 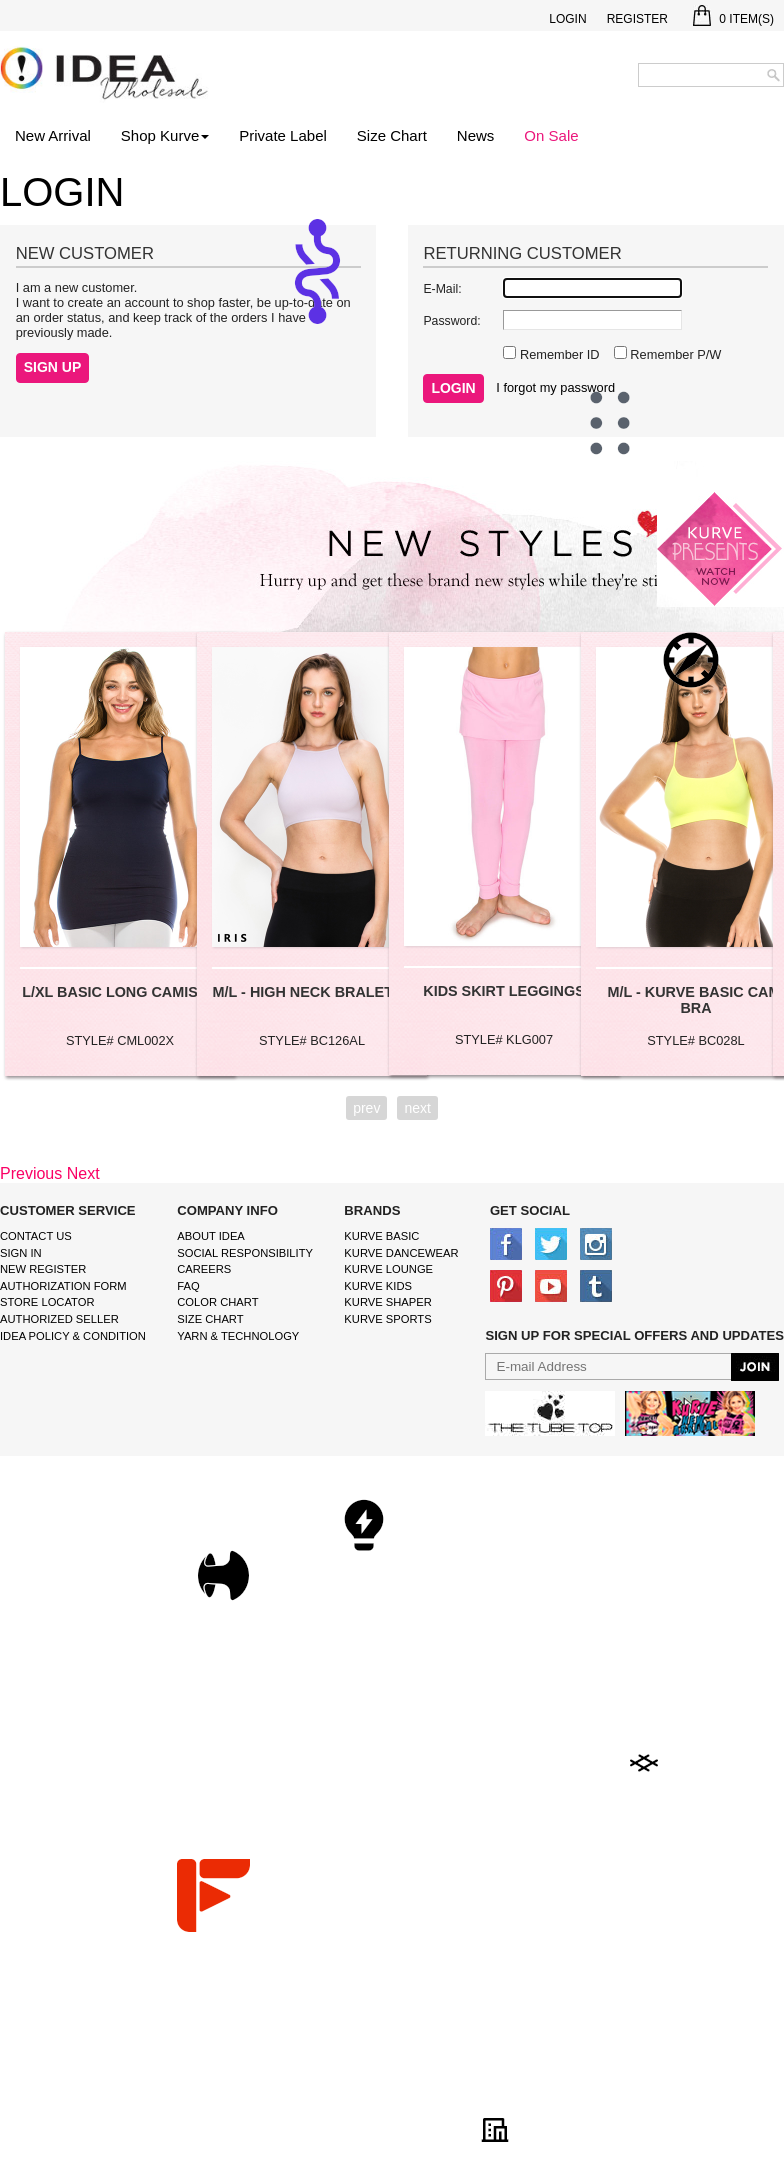 What do you see at coordinates (691, 660) in the screenshot?
I see `open safari web browser` at bounding box center [691, 660].